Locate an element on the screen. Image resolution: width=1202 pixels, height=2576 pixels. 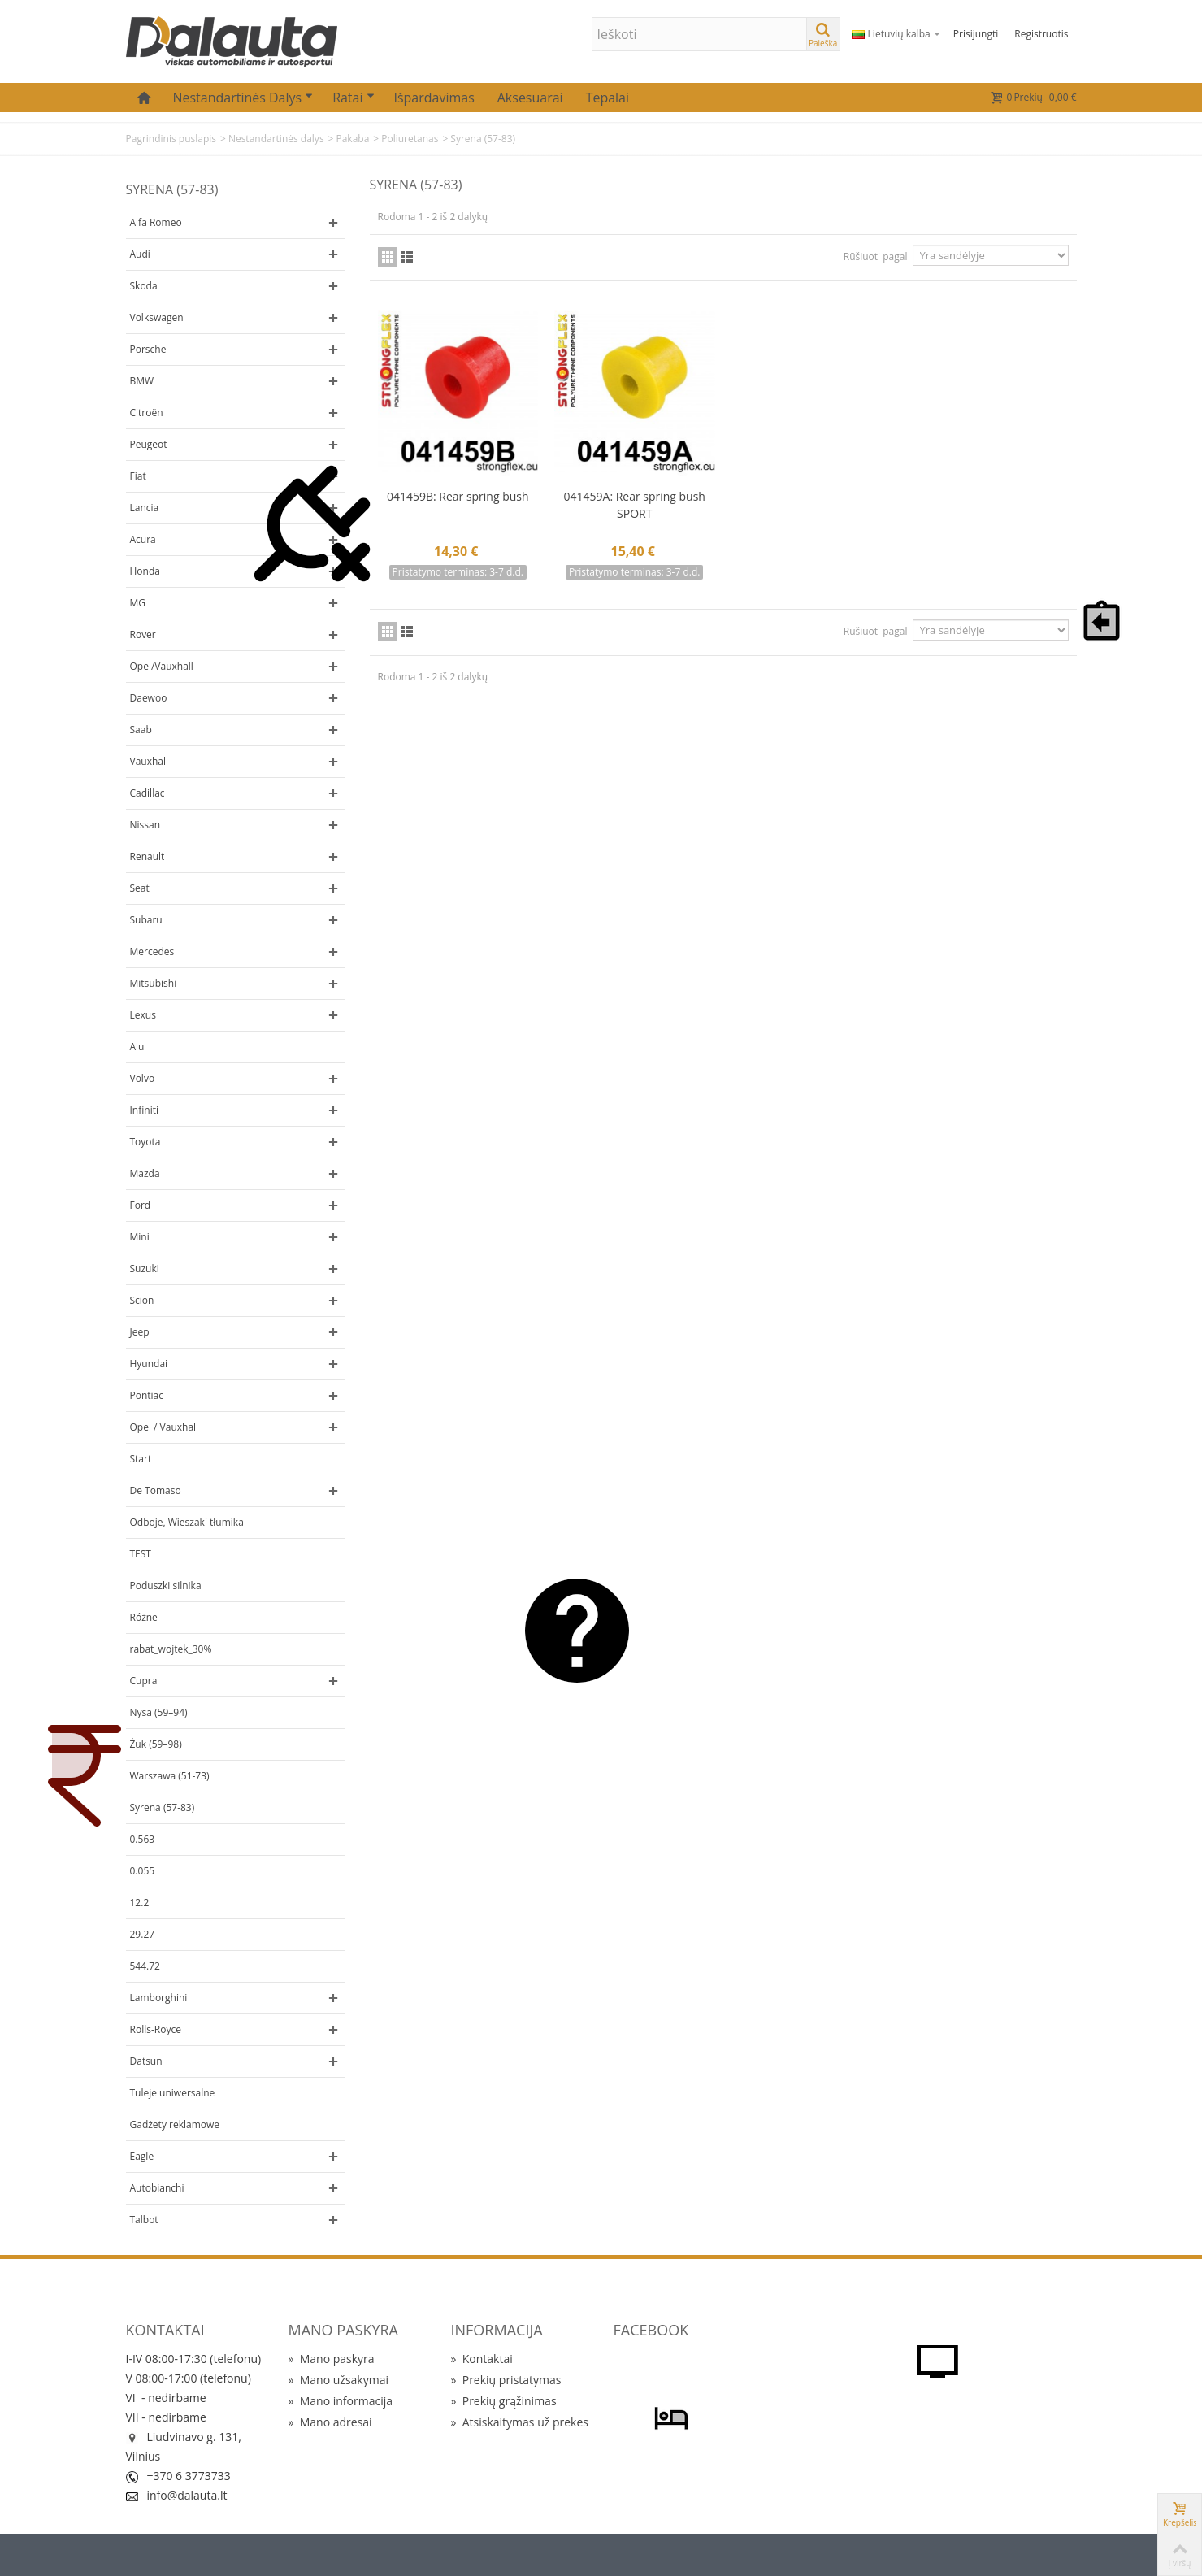
find nearby hotels or accommodations is located at coordinates (671, 2417).